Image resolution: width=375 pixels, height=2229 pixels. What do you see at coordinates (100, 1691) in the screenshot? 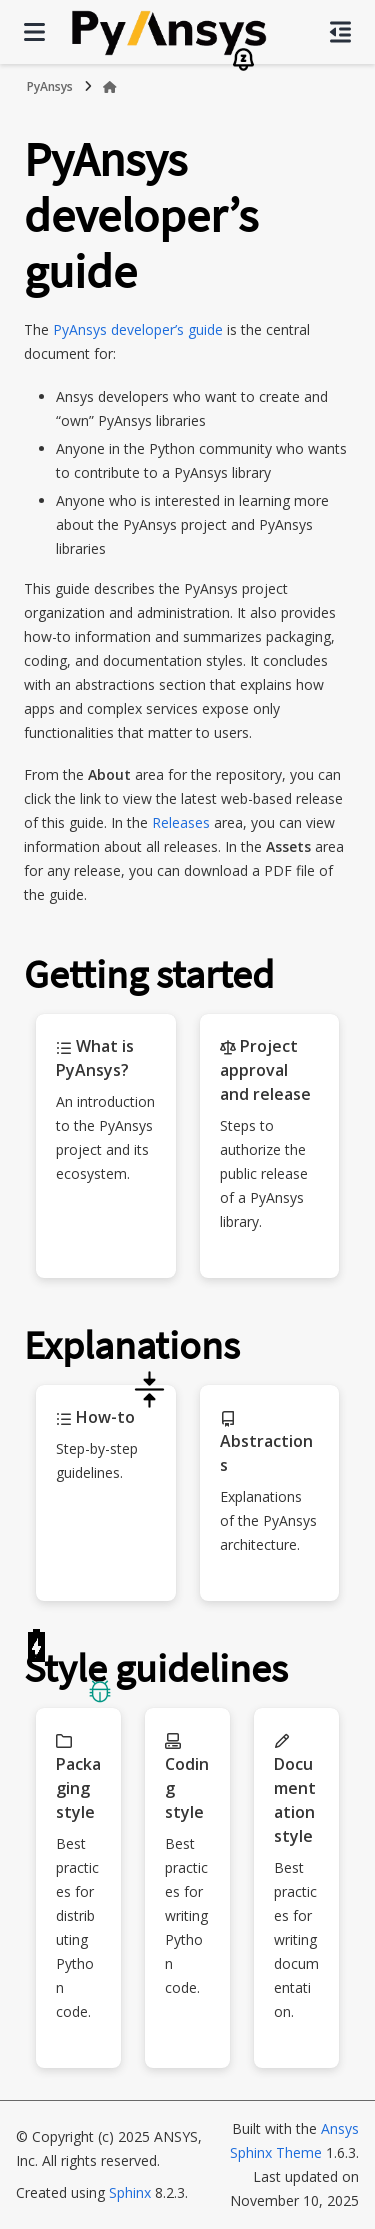
I see `report a bug or issue` at bounding box center [100, 1691].